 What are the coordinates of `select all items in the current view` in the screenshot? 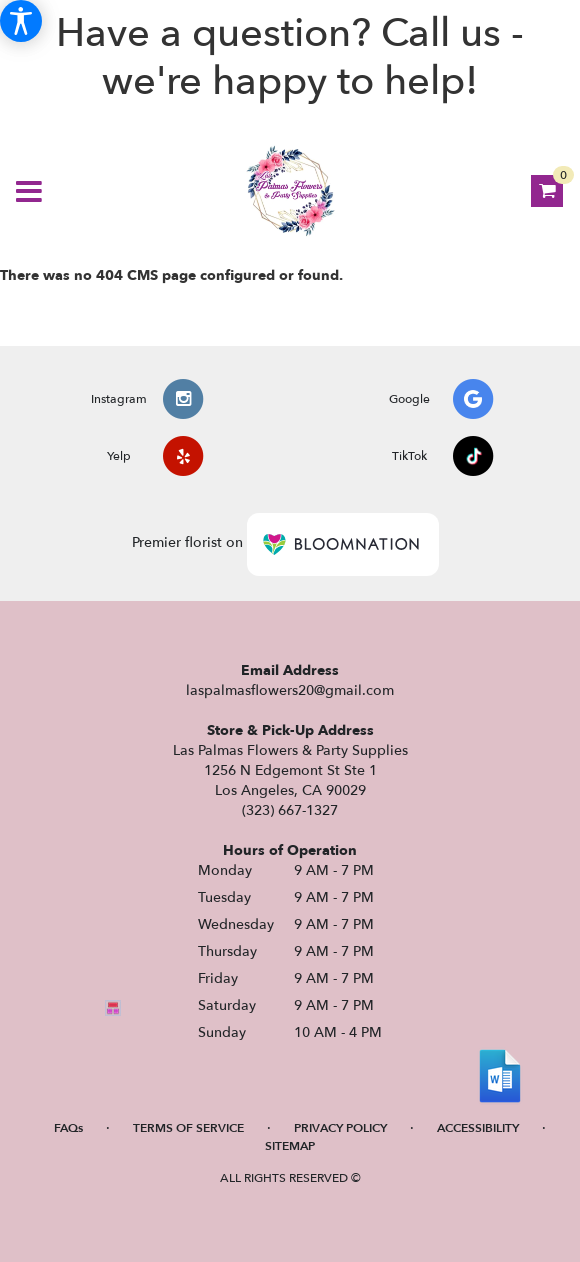 It's located at (113, 1008).